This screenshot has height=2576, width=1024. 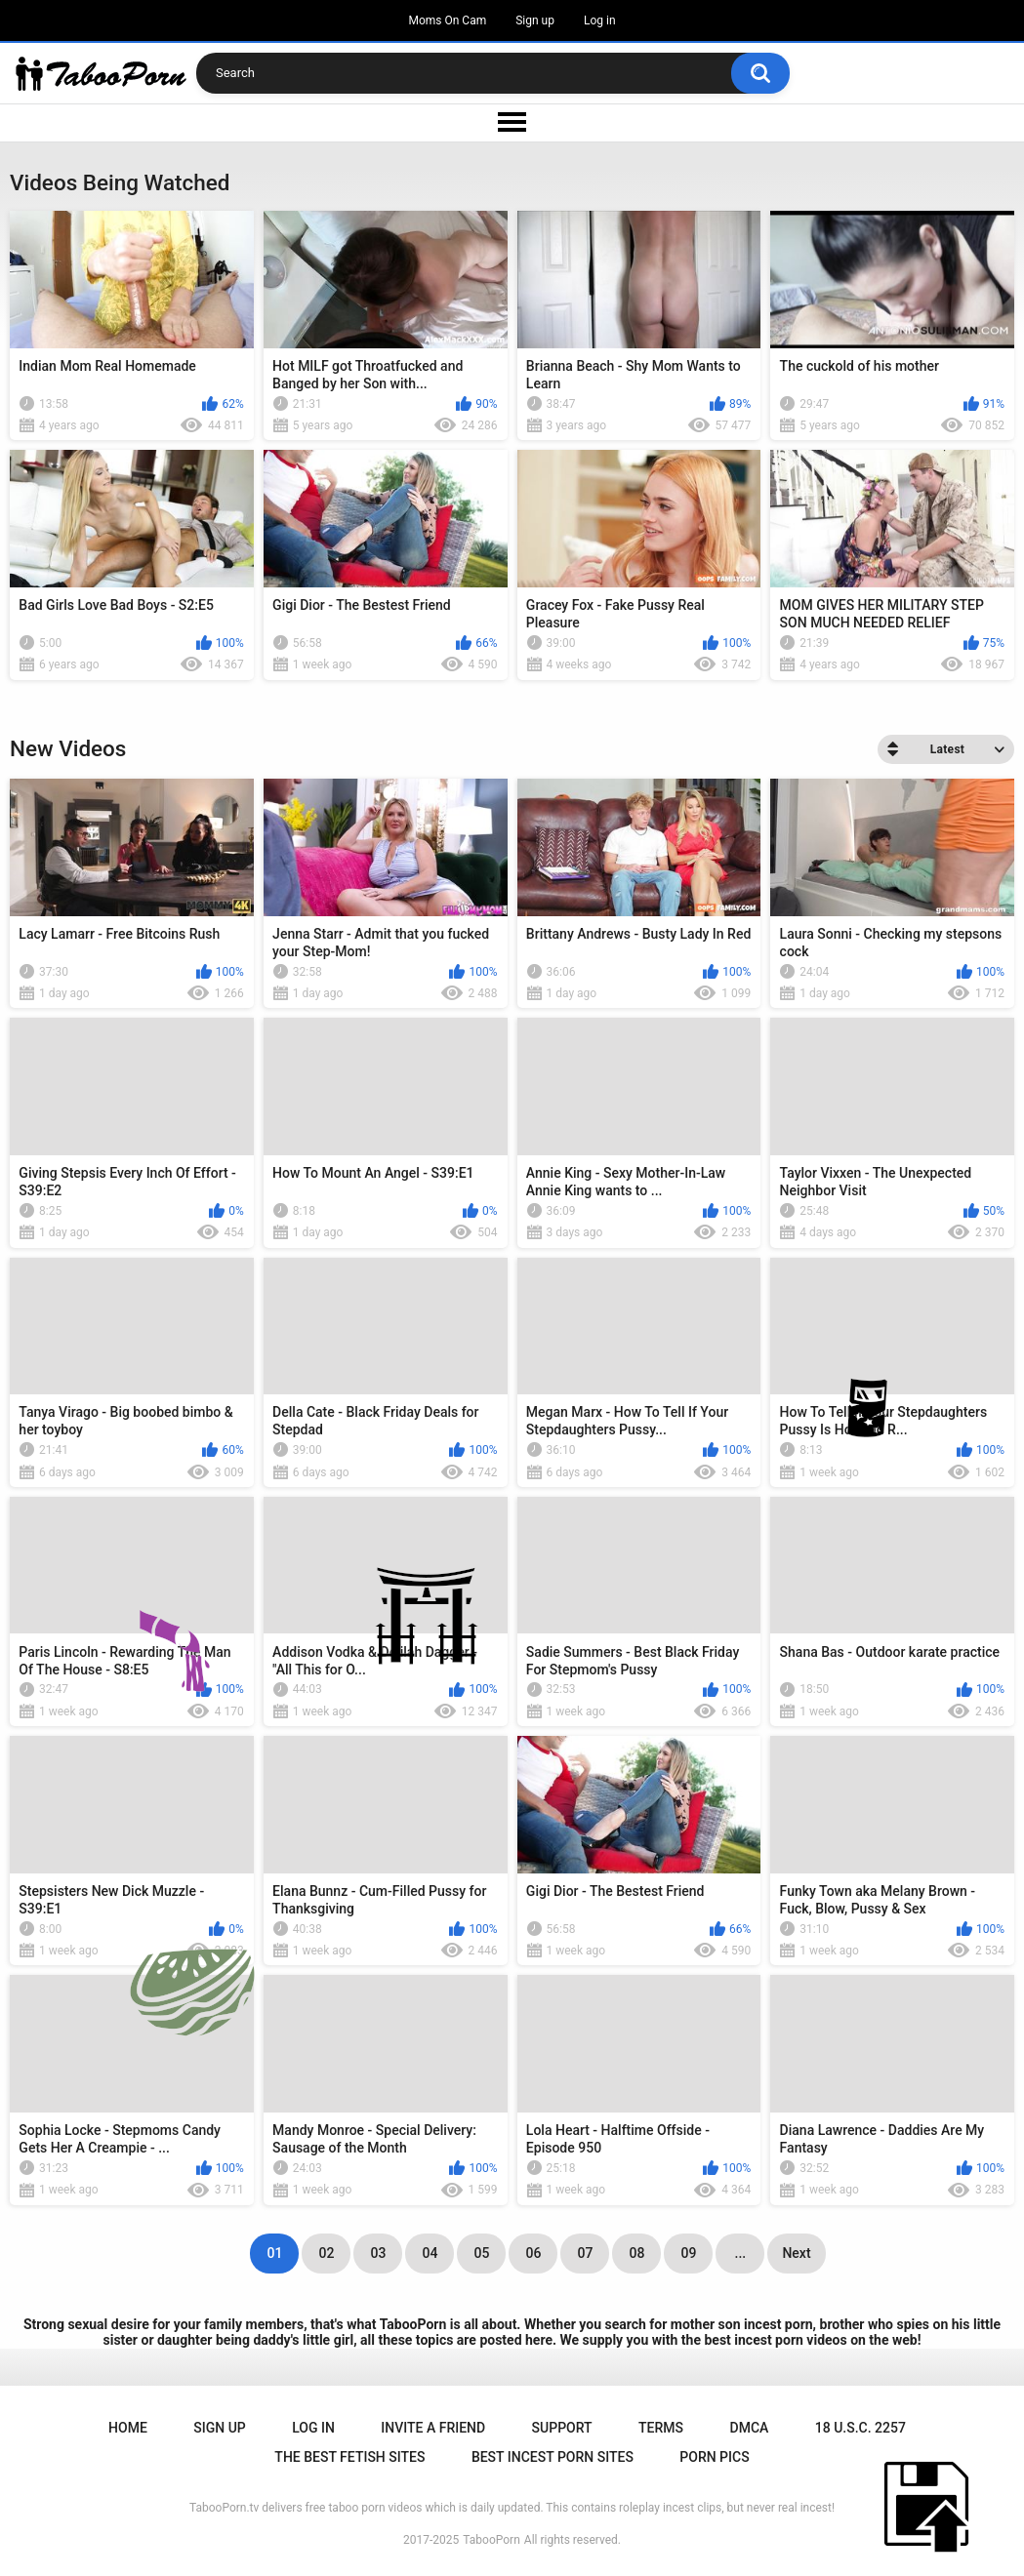 What do you see at coordinates (192, 1992) in the screenshot?
I see `select watermelon flavor or ingredient` at bounding box center [192, 1992].